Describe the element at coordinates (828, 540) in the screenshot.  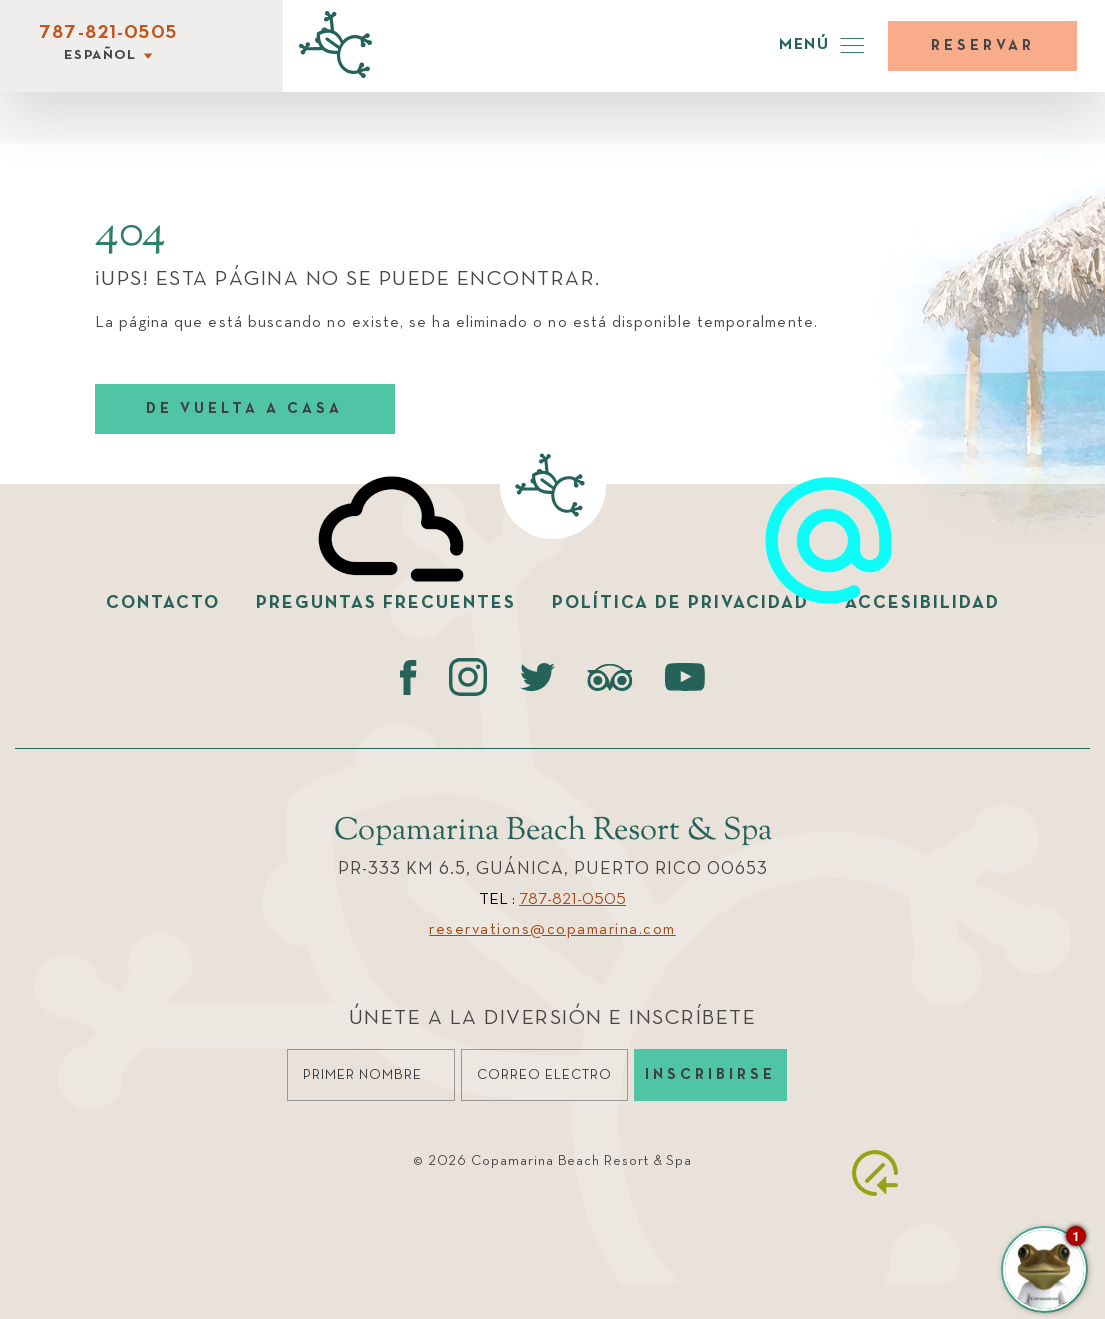
I see `mention or tag a user` at that location.